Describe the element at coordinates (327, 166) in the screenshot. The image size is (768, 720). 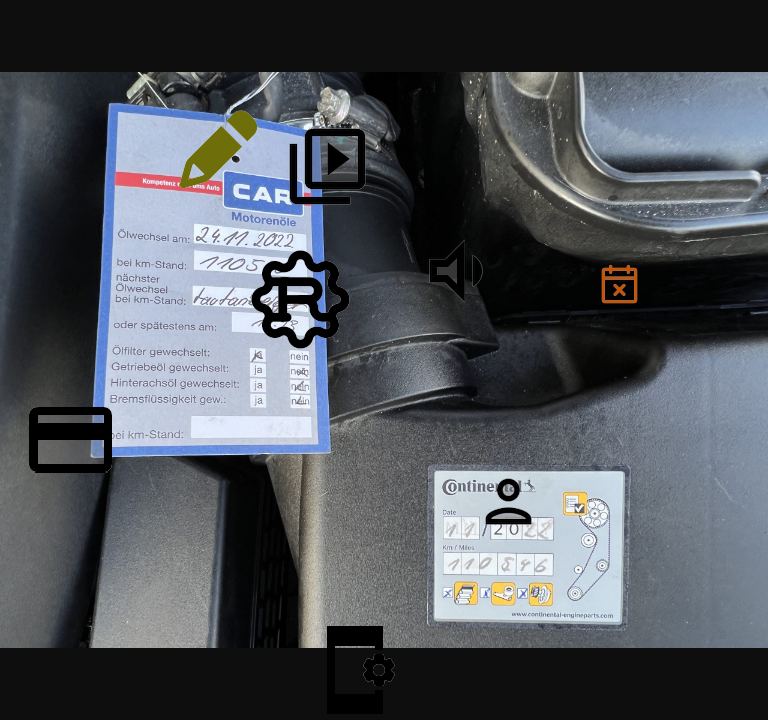
I see `access your video library` at that location.